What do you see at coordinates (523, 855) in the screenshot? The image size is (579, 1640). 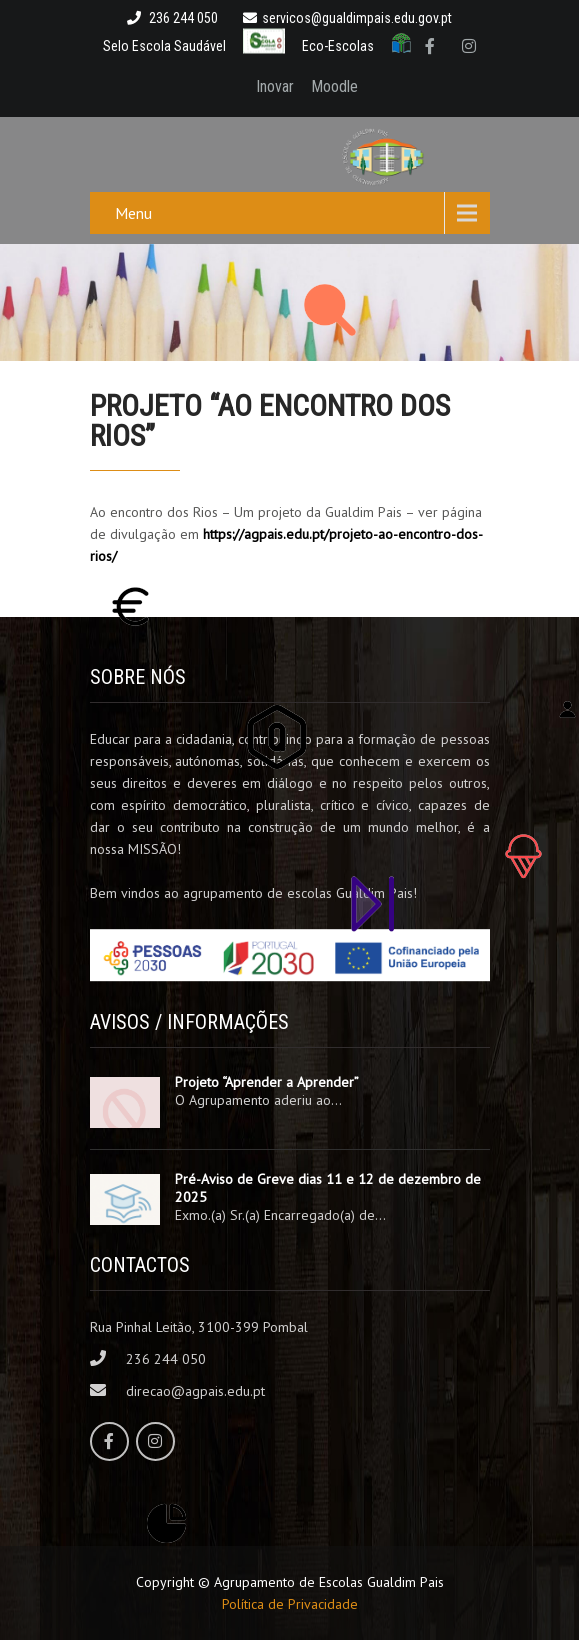 I see `browse desserts or frozen treats category` at bounding box center [523, 855].